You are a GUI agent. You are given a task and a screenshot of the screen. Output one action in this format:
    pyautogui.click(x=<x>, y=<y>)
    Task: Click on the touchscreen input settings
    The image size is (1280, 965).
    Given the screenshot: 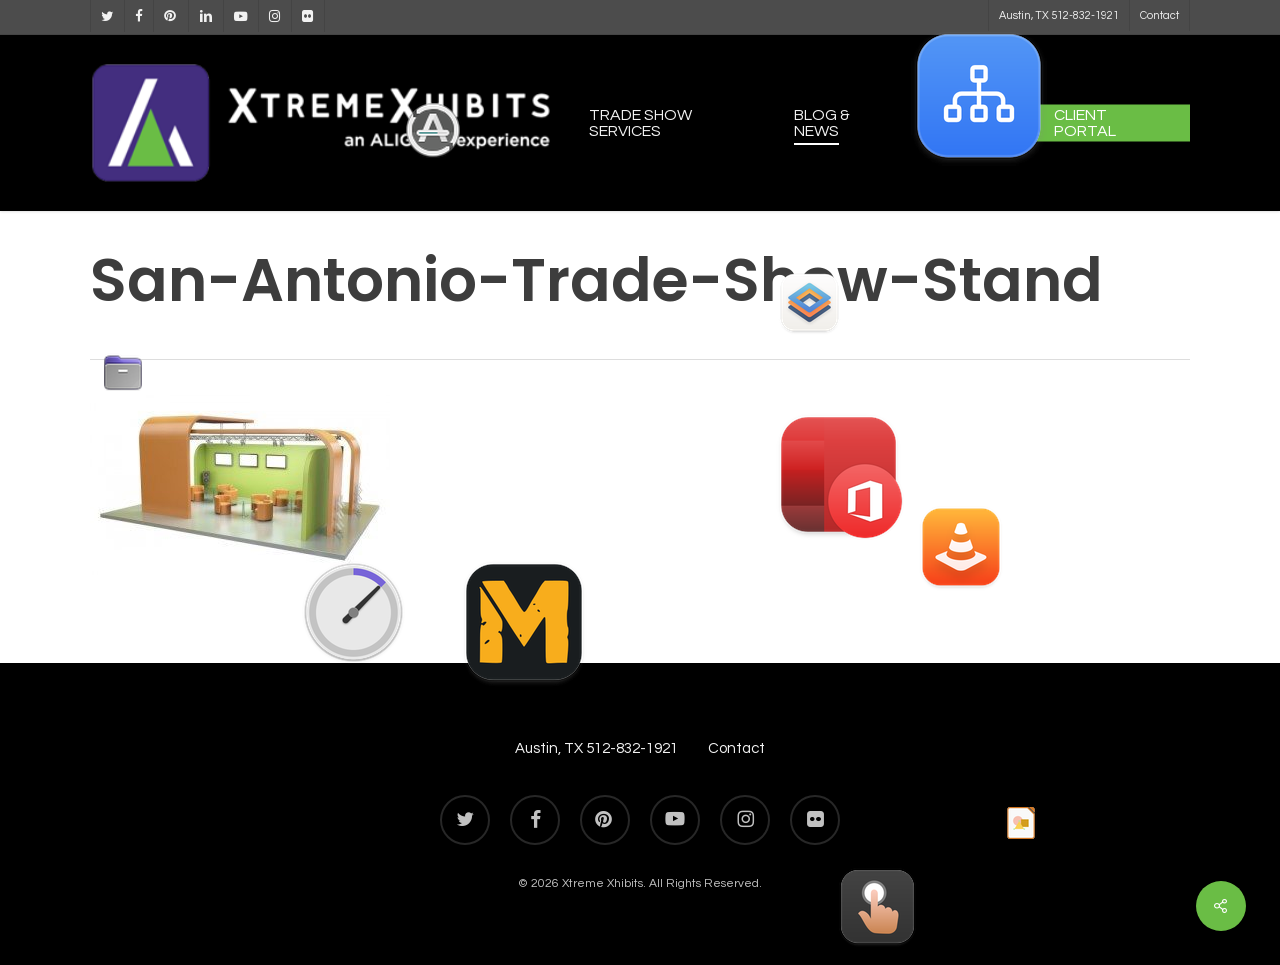 What is the action you would take?
    pyautogui.click(x=877, y=906)
    